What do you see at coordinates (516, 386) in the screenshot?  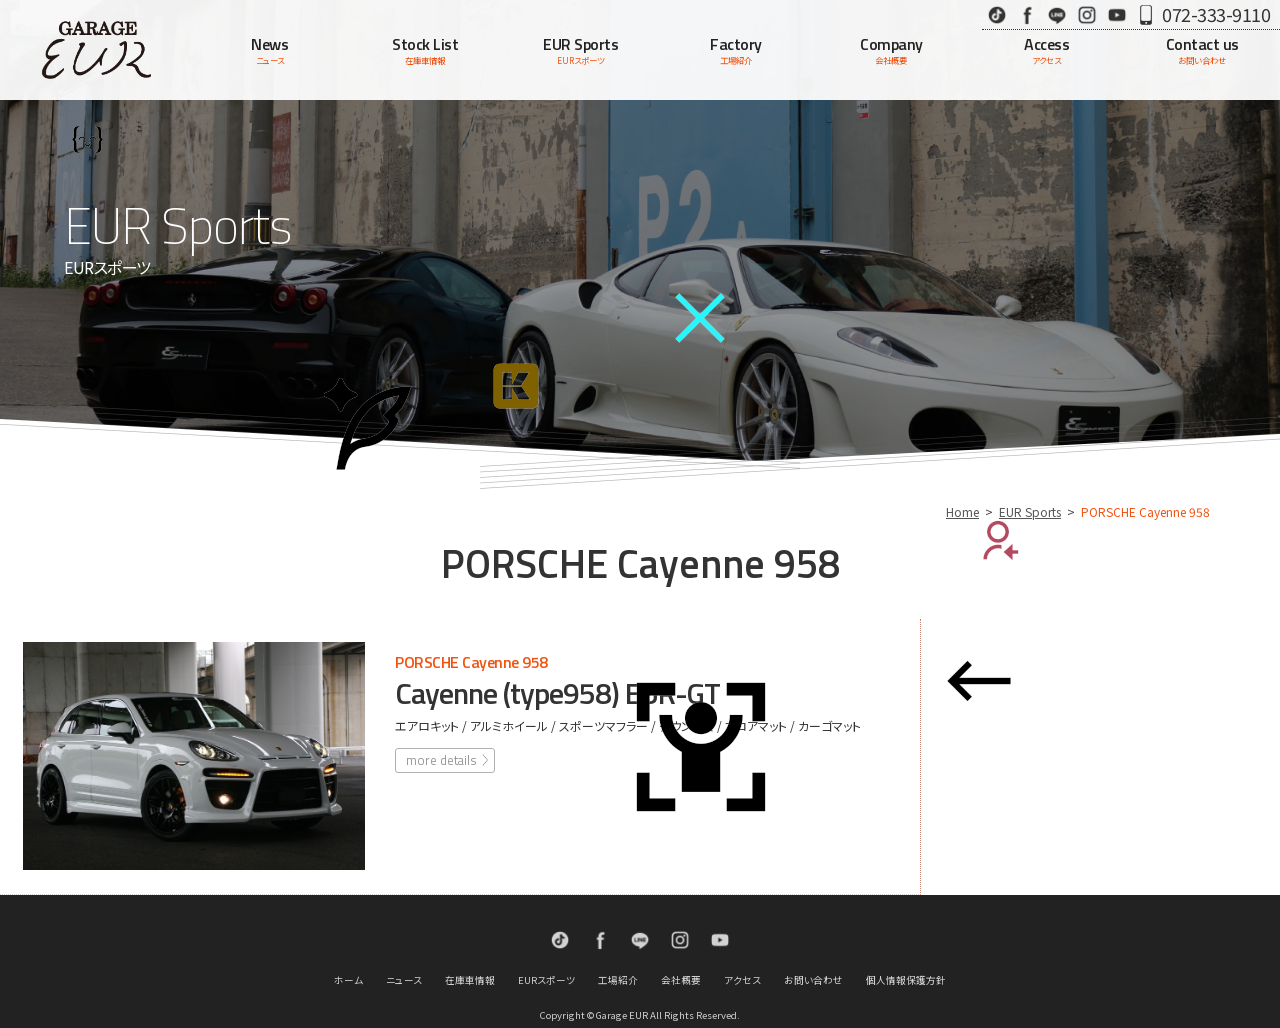 I see `korvue brand logo` at bounding box center [516, 386].